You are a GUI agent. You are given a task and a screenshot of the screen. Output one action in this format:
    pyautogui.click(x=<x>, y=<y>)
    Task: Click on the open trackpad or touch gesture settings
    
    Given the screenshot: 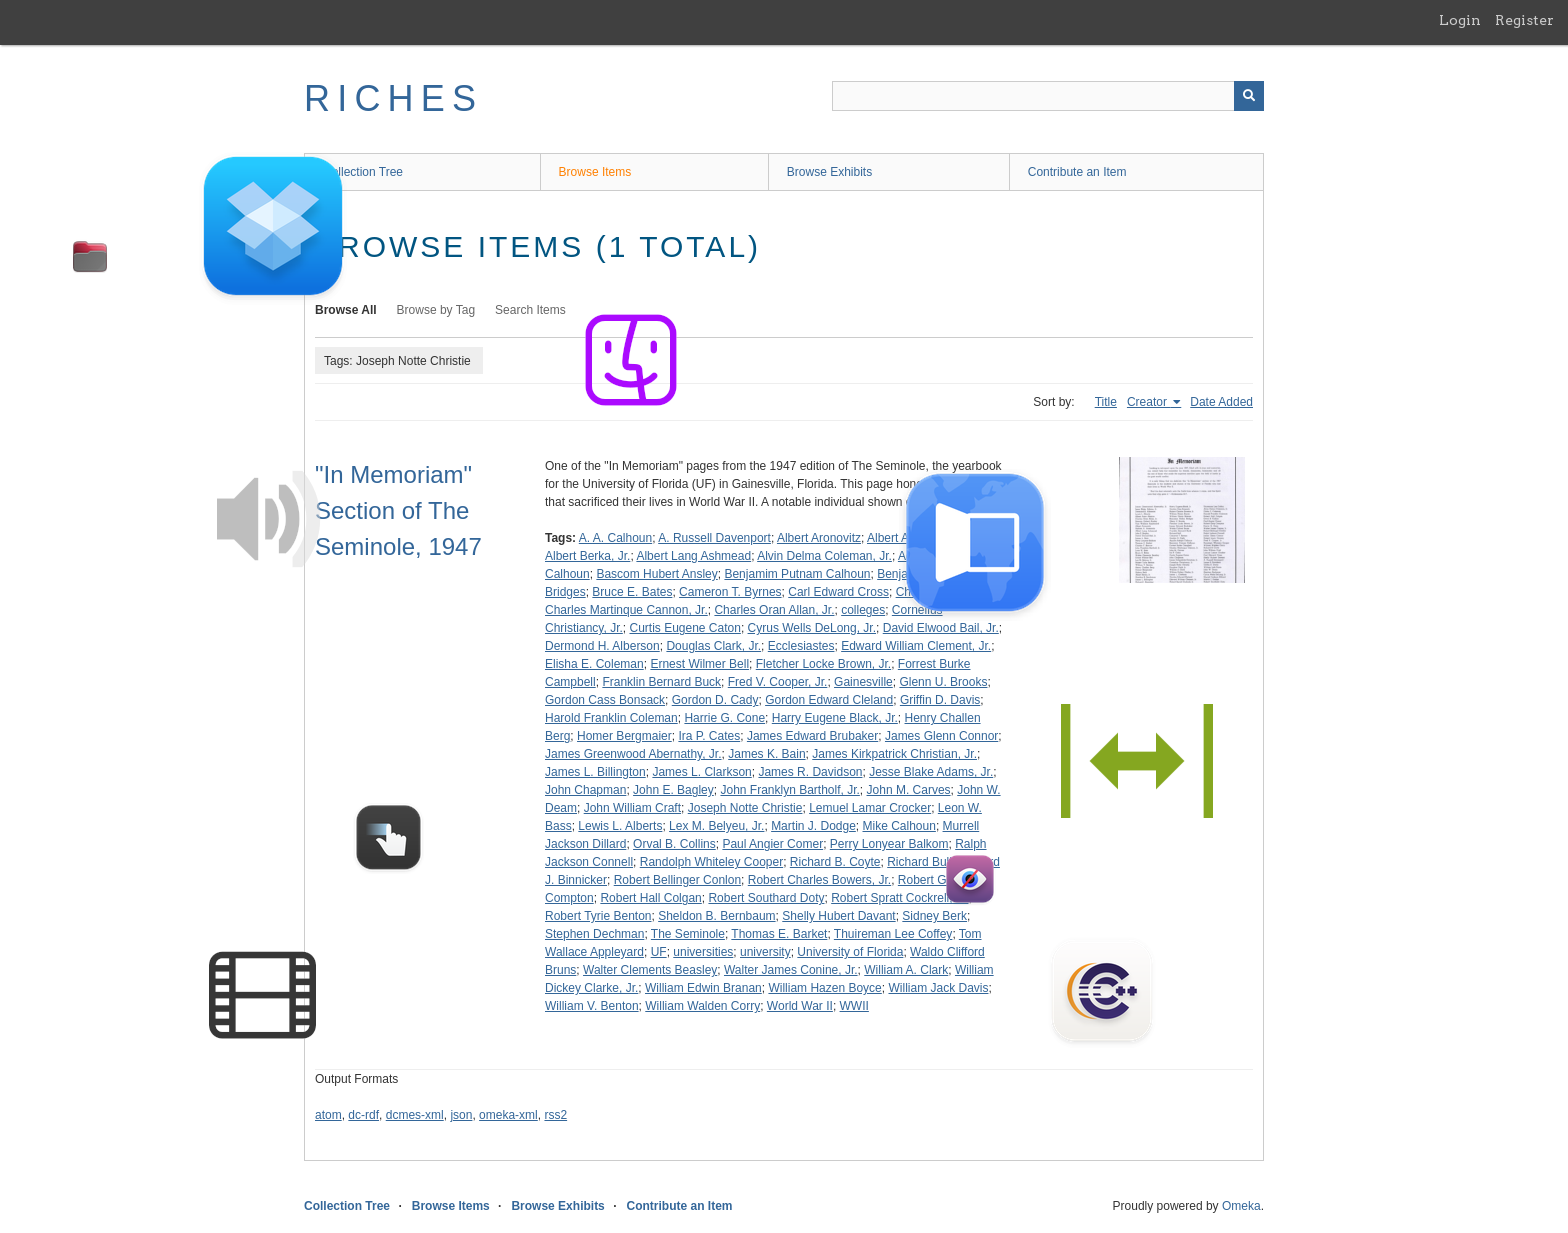 What is the action you would take?
    pyautogui.click(x=388, y=838)
    